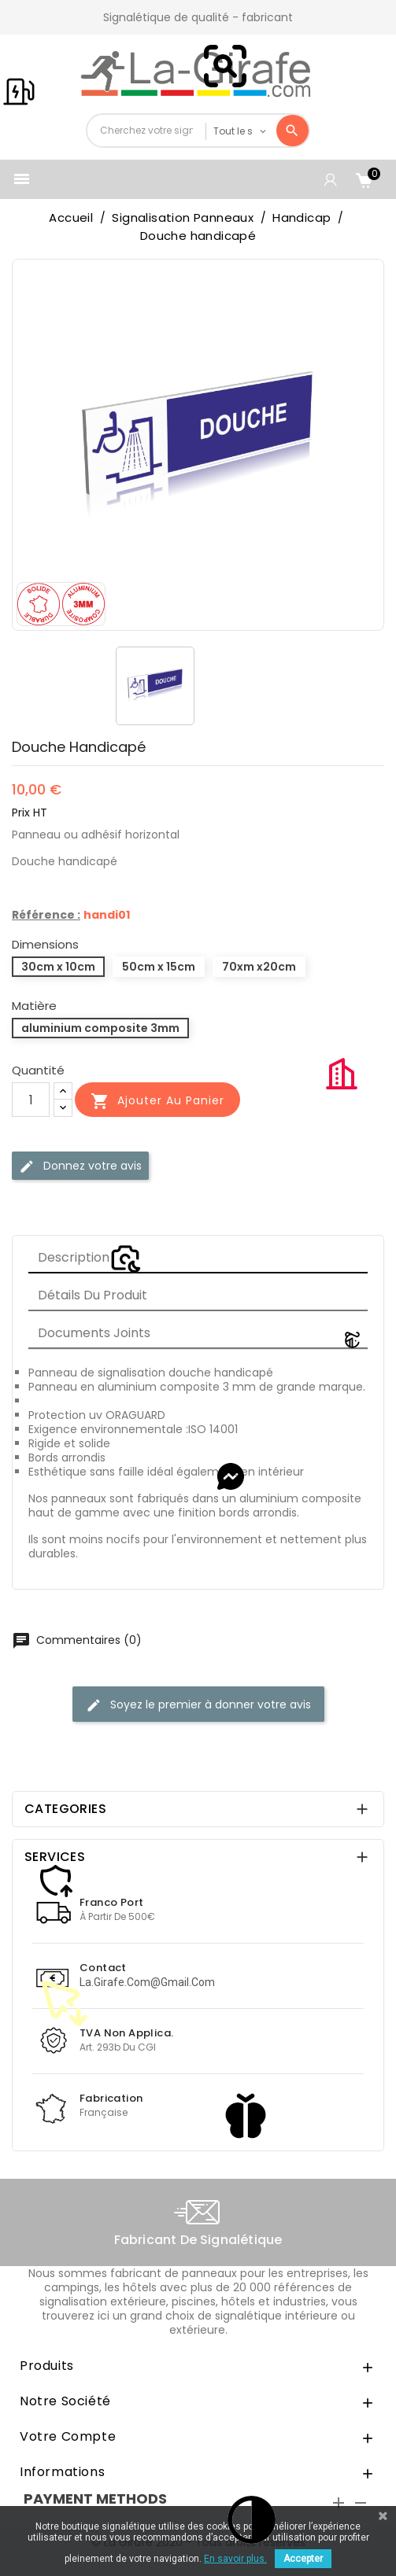  What do you see at coordinates (17, 91) in the screenshot?
I see `find nearby electric vehicle charging stations` at bounding box center [17, 91].